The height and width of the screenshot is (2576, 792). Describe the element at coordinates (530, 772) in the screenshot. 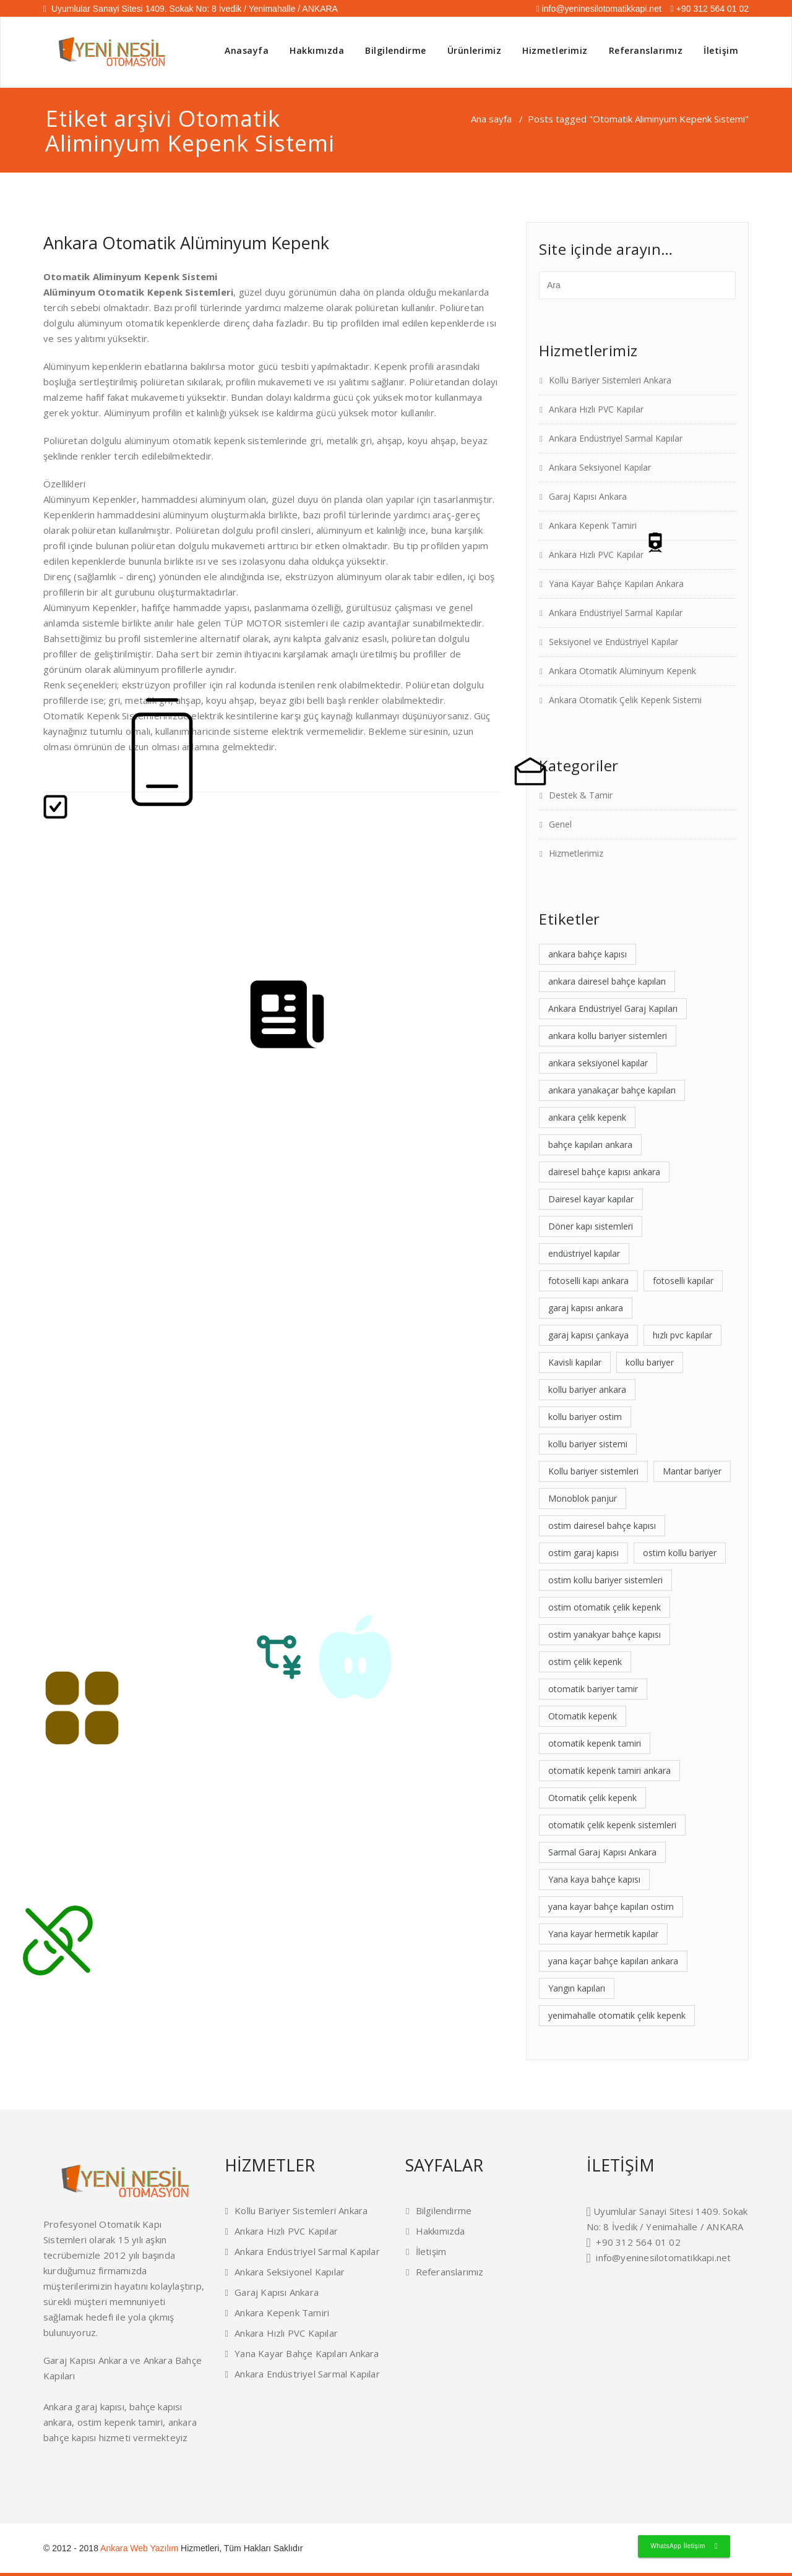

I see `an opened or read email message` at that location.